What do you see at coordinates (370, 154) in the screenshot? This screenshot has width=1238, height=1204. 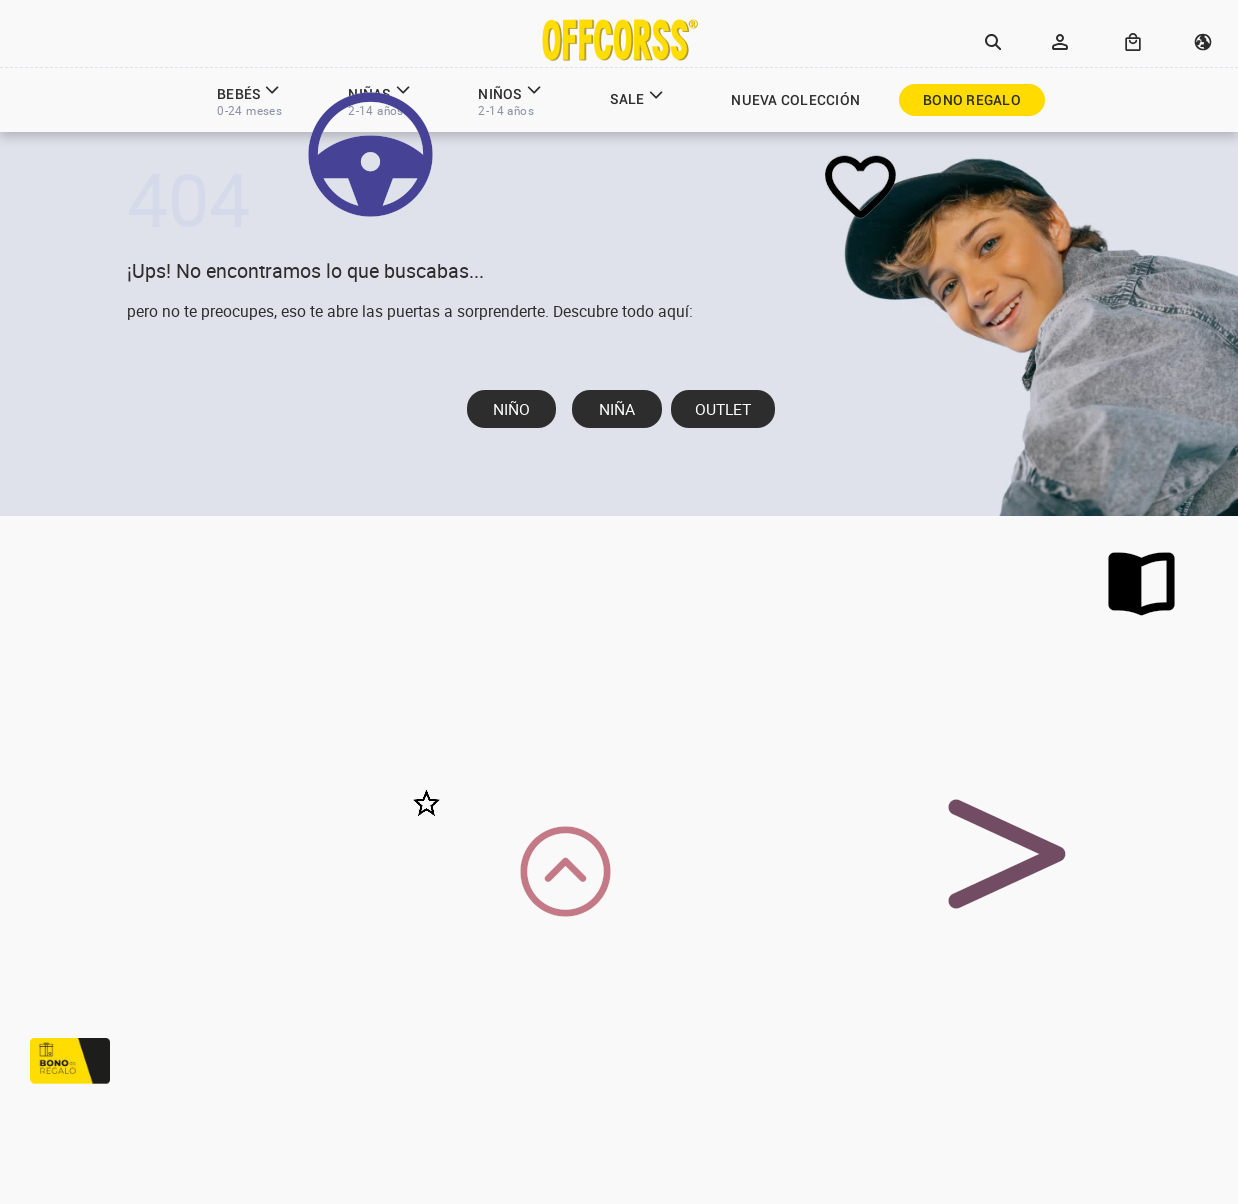 I see `access driving or navigation mode` at bounding box center [370, 154].